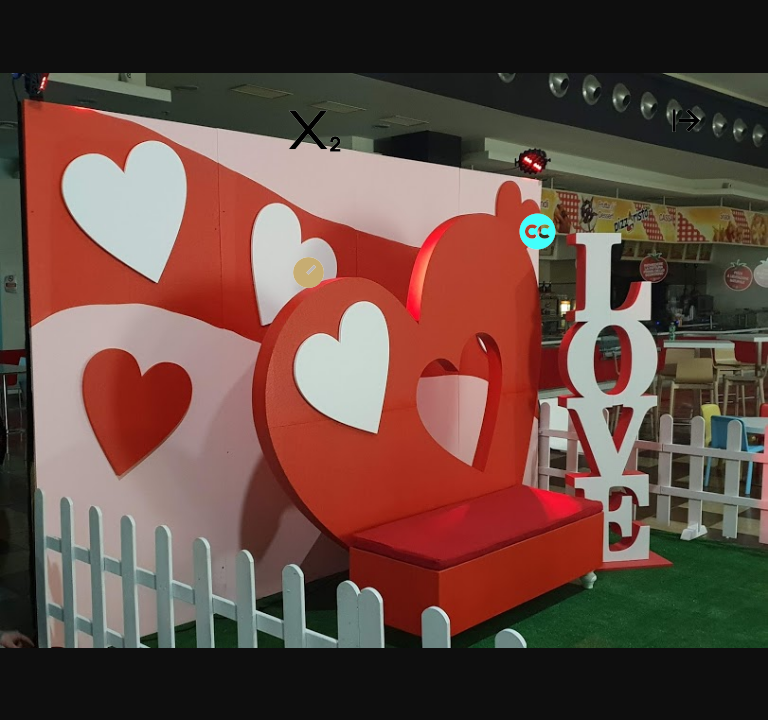 This screenshot has width=768, height=720. What do you see at coordinates (537, 231) in the screenshot?
I see `indicates content licensed under creative commons` at bounding box center [537, 231].